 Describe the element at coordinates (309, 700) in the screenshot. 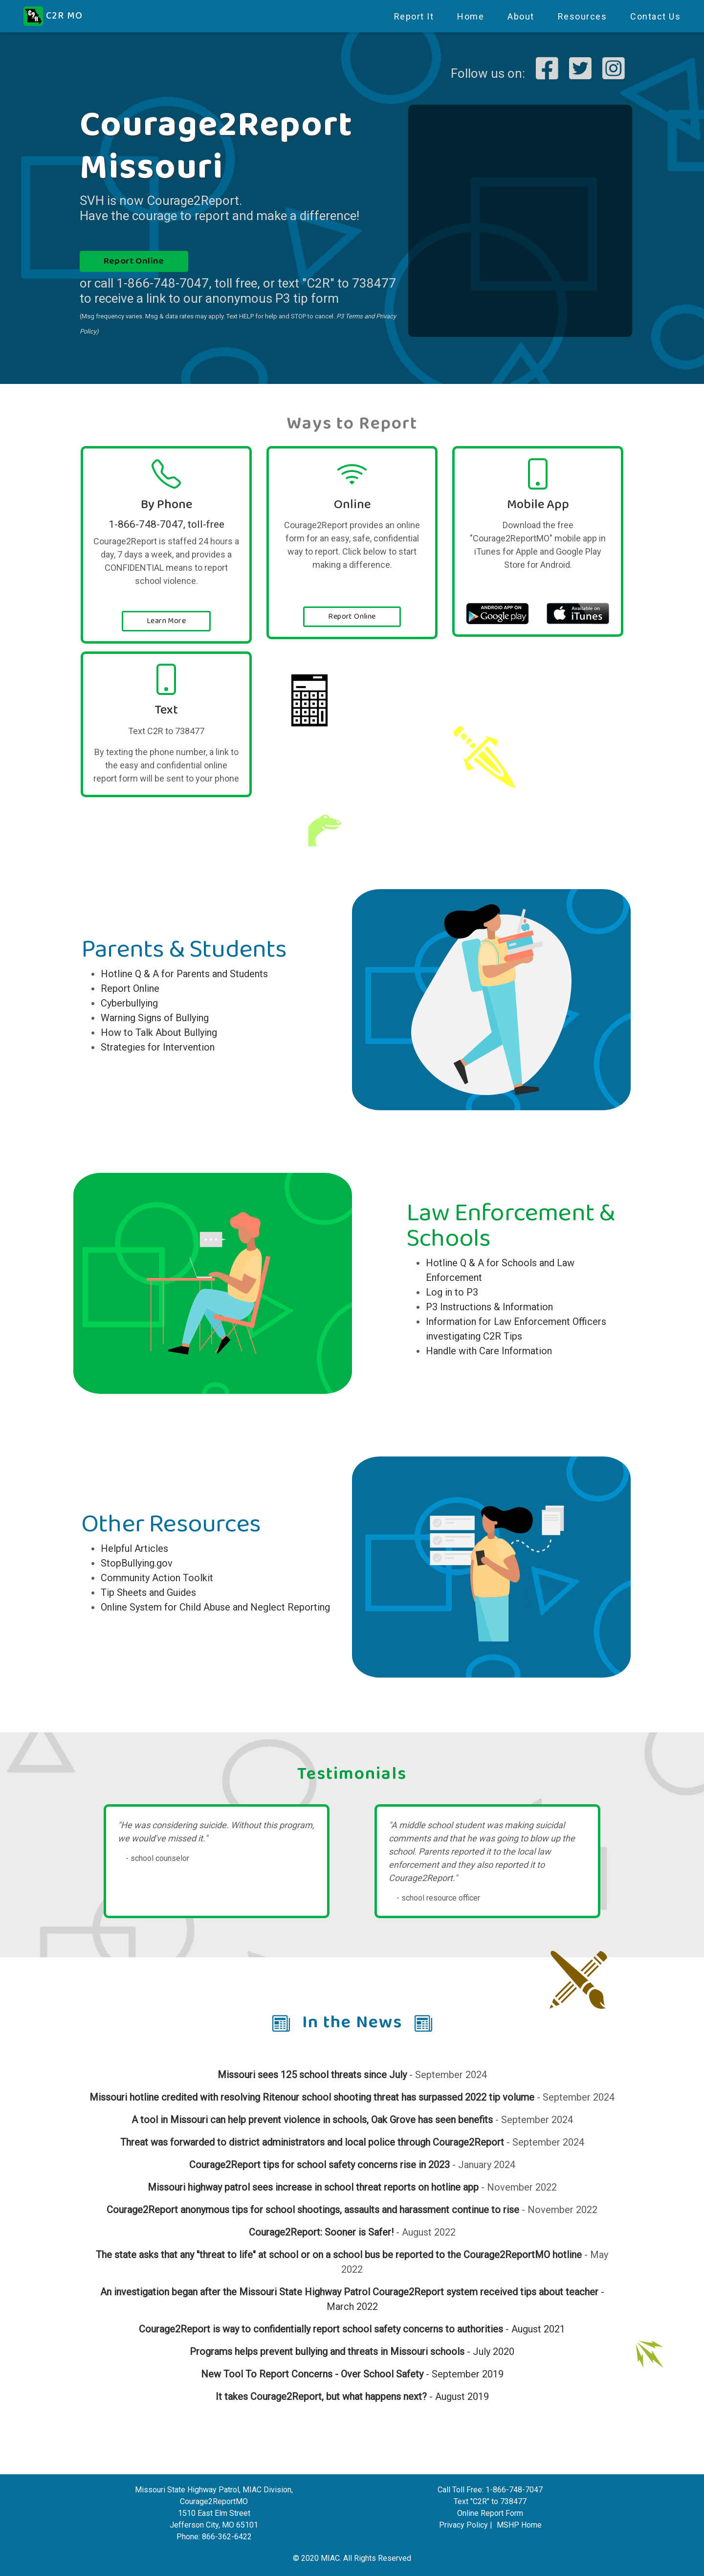

I see `open the calculator app` at that location.